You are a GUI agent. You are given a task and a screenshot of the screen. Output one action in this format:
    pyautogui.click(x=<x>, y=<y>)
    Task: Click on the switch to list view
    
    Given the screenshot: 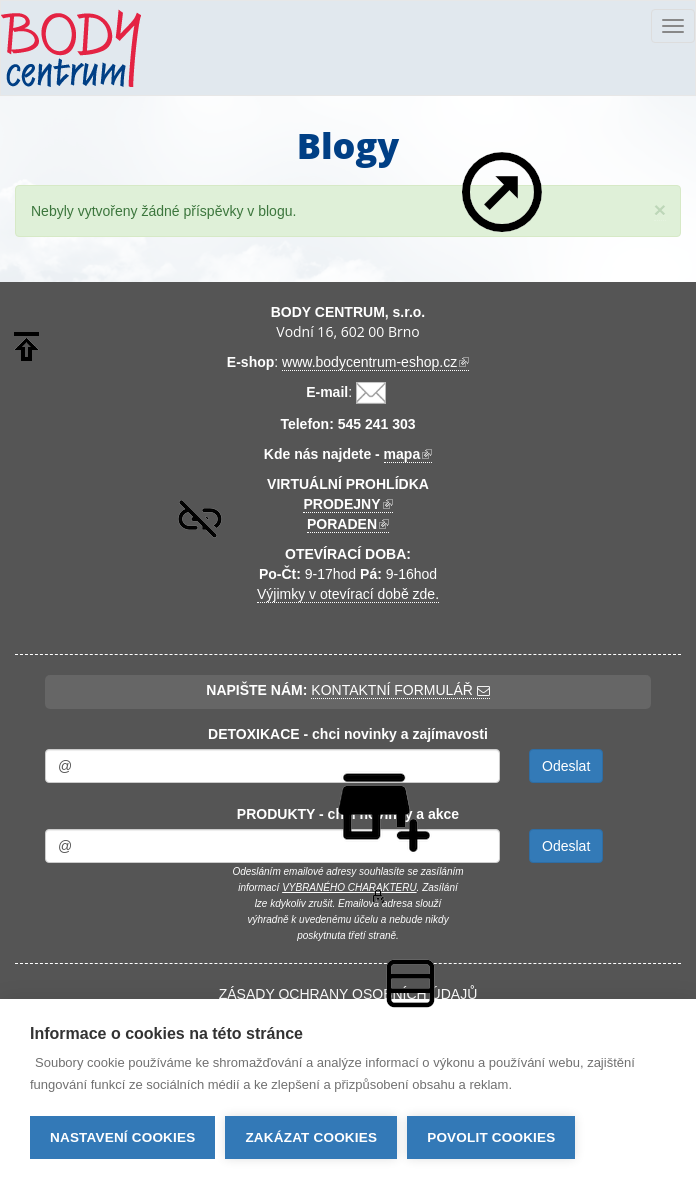 What is the action you would take?
    pyautogui.click(x=410, y=983)
    